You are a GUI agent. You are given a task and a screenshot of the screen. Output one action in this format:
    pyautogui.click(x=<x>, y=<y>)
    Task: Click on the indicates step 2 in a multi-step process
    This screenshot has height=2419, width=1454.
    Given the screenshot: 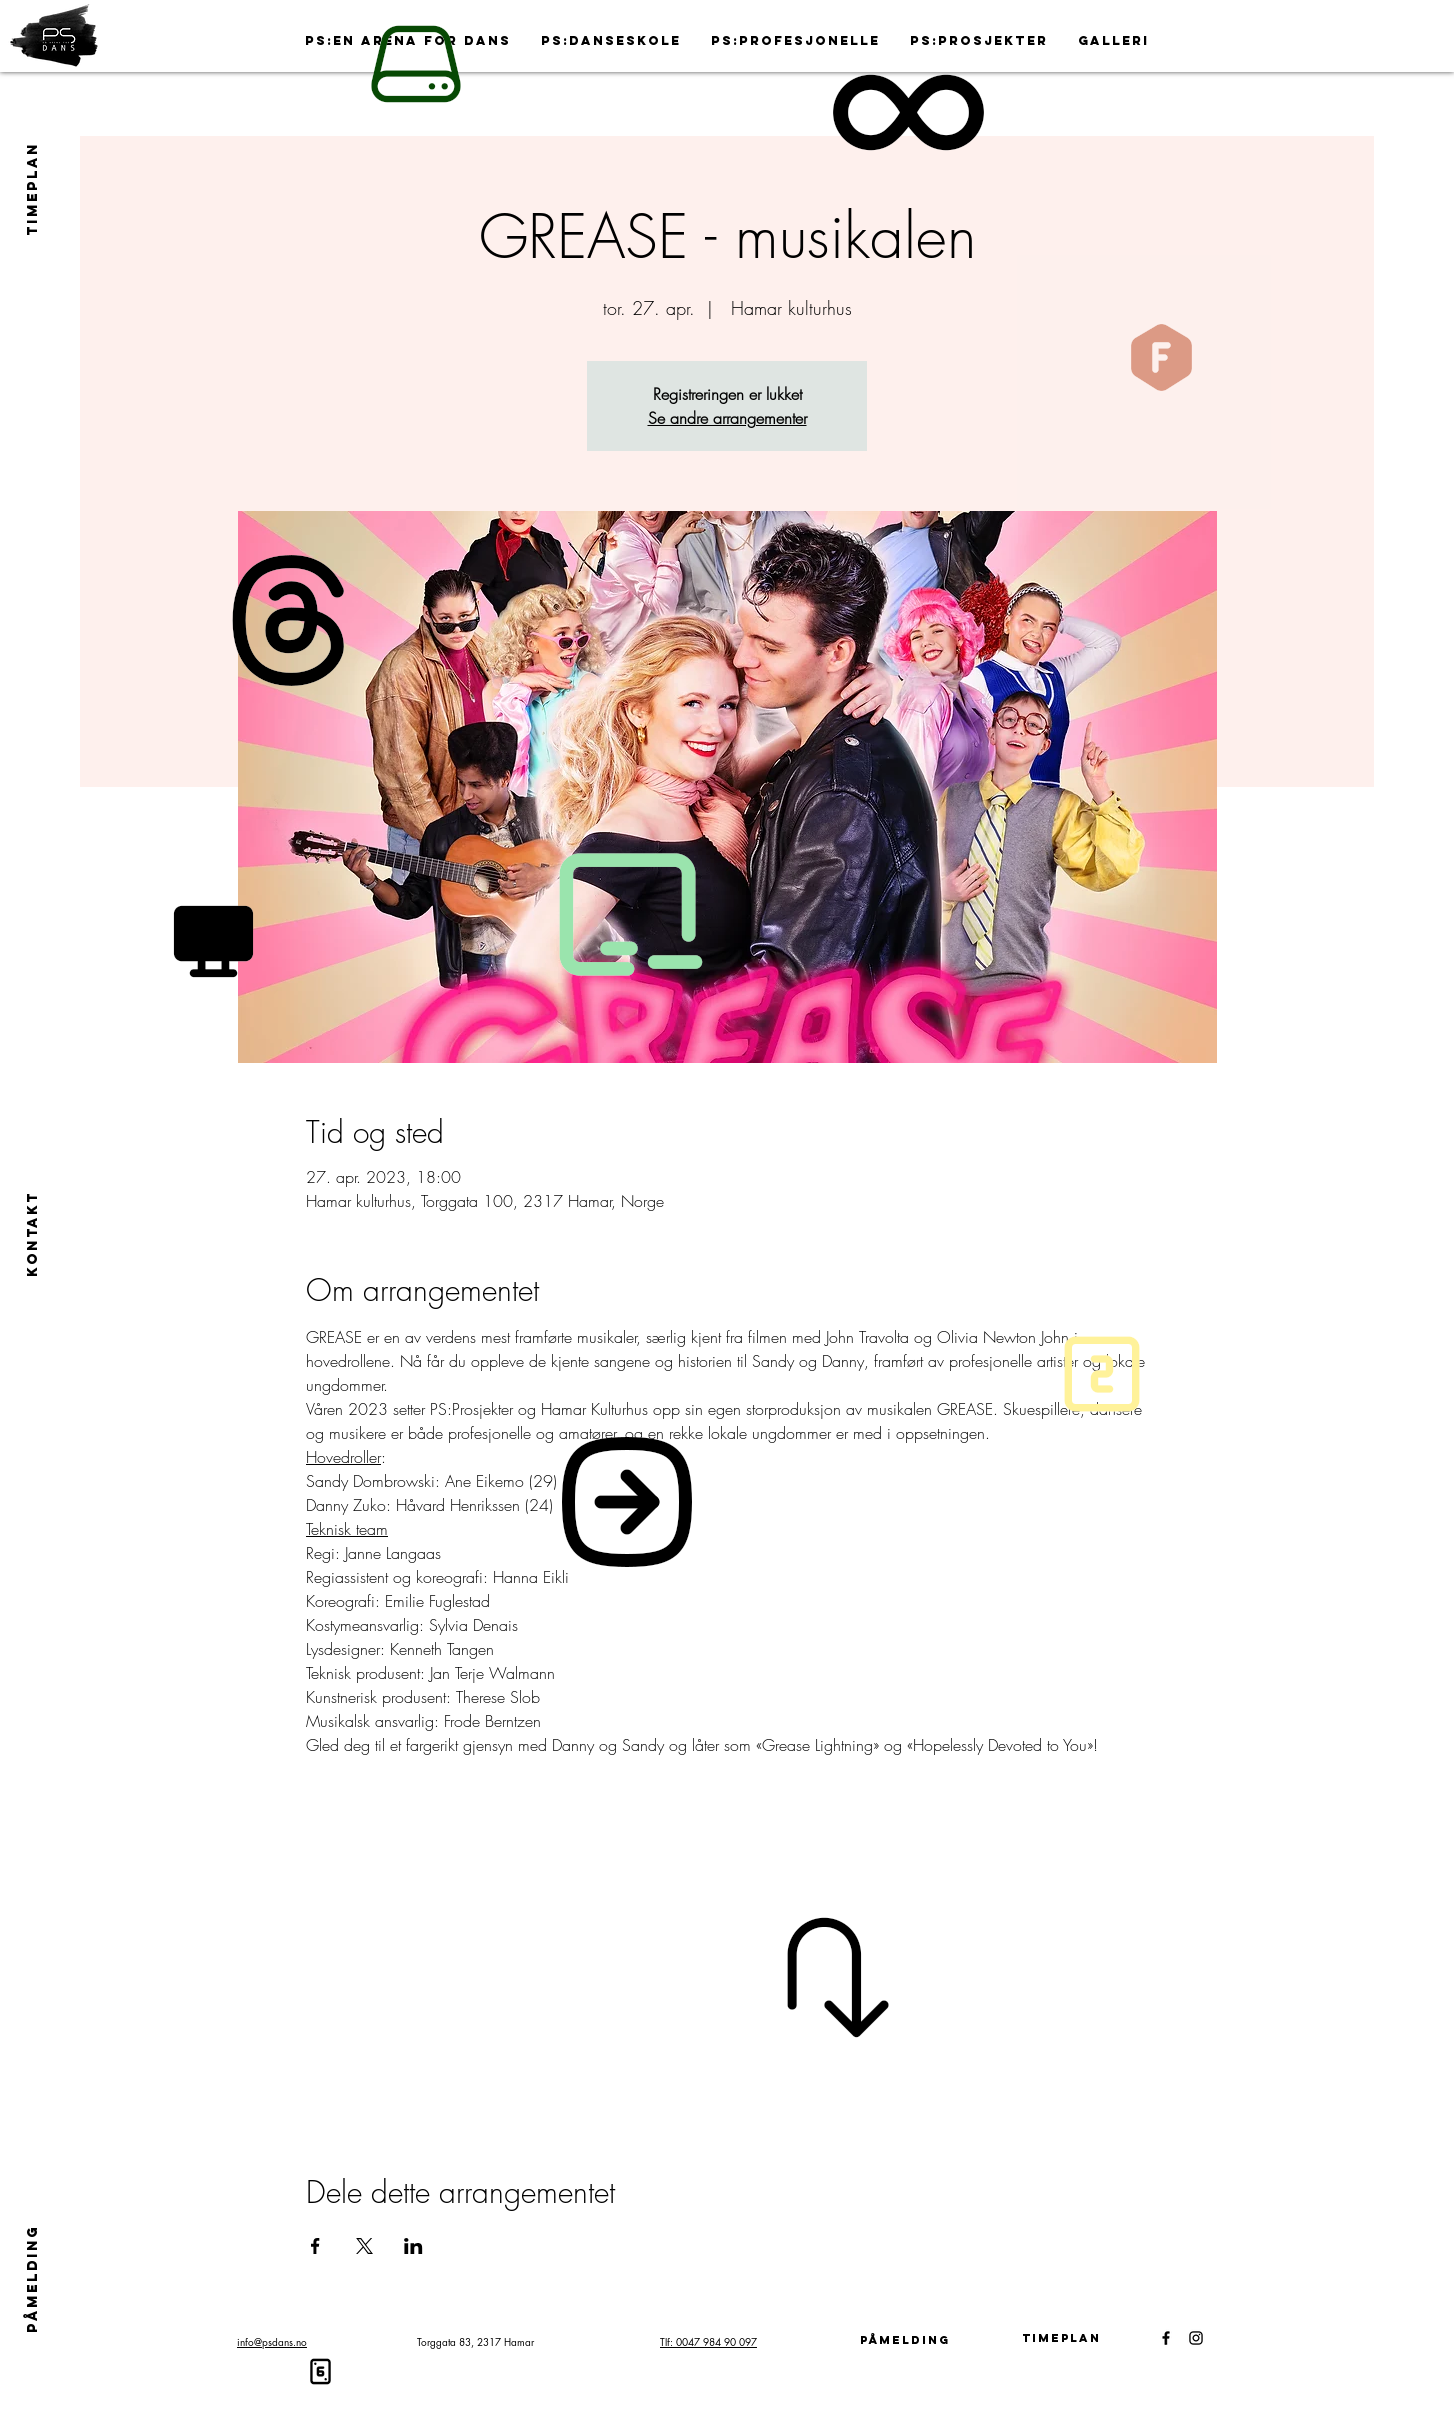 What is the action you would take?
    pyautogui.click(x=1102, y=1374)
    